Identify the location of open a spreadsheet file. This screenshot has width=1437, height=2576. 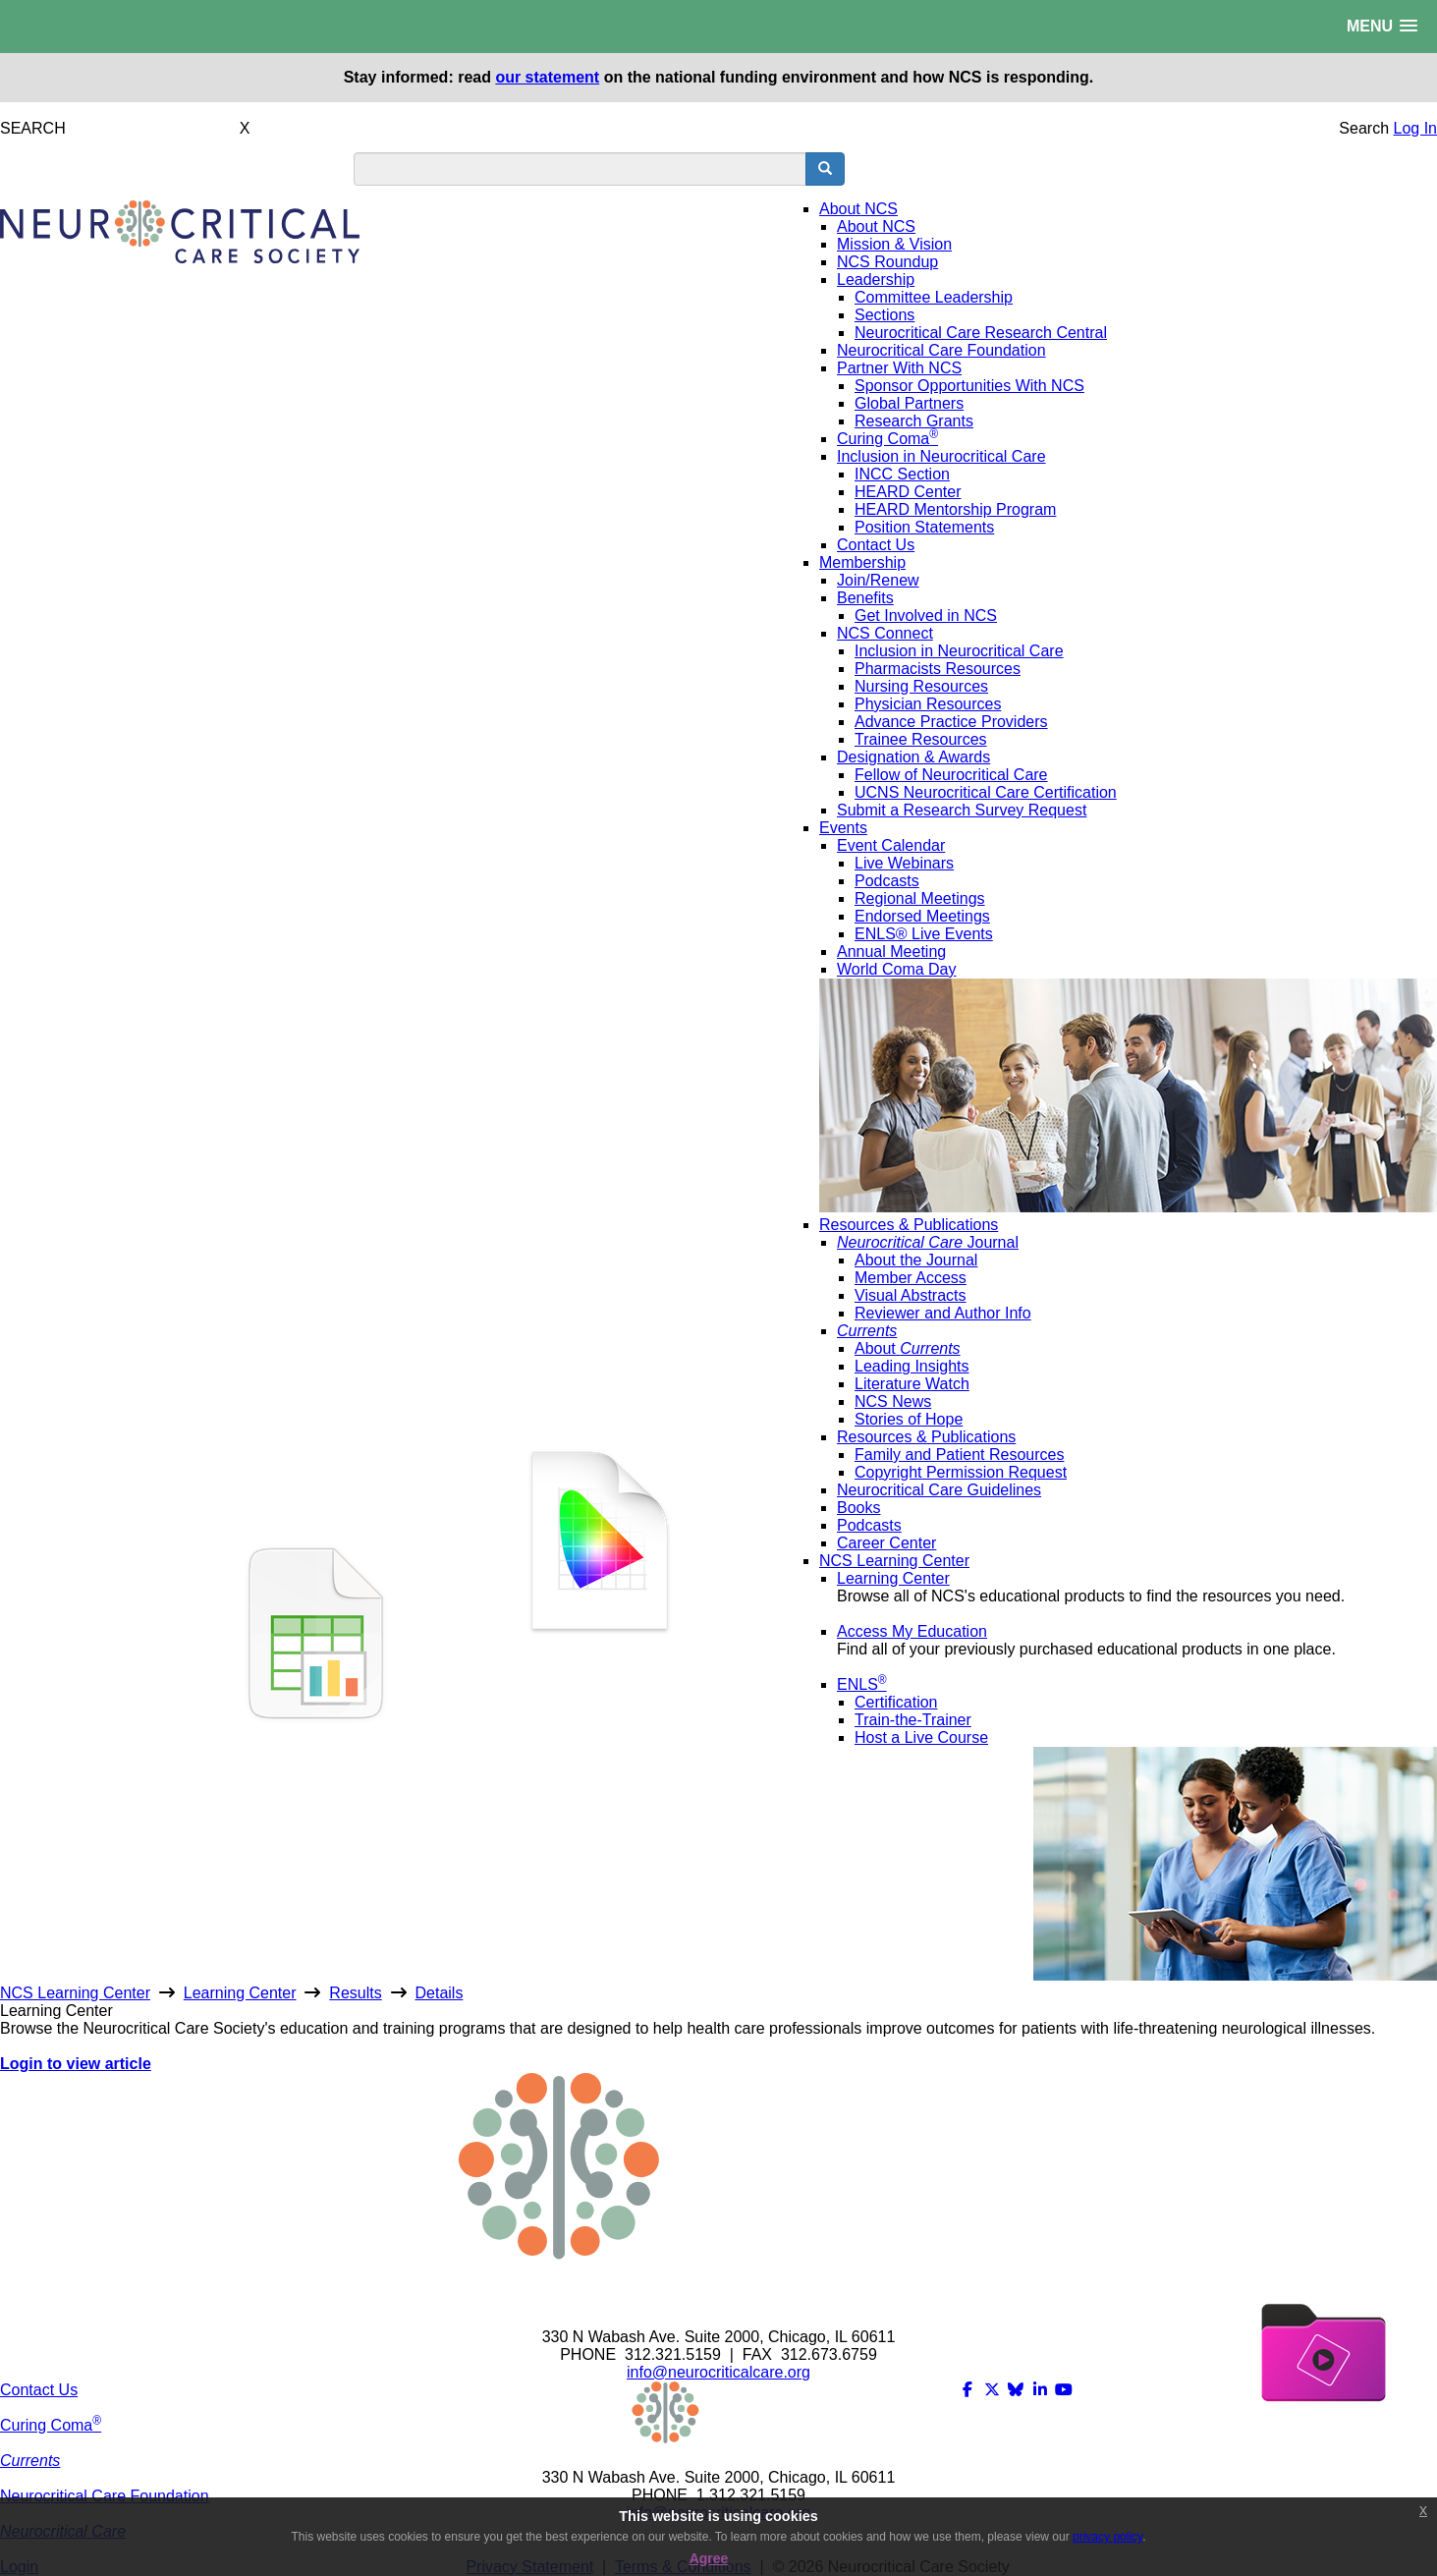
(315, 1633).